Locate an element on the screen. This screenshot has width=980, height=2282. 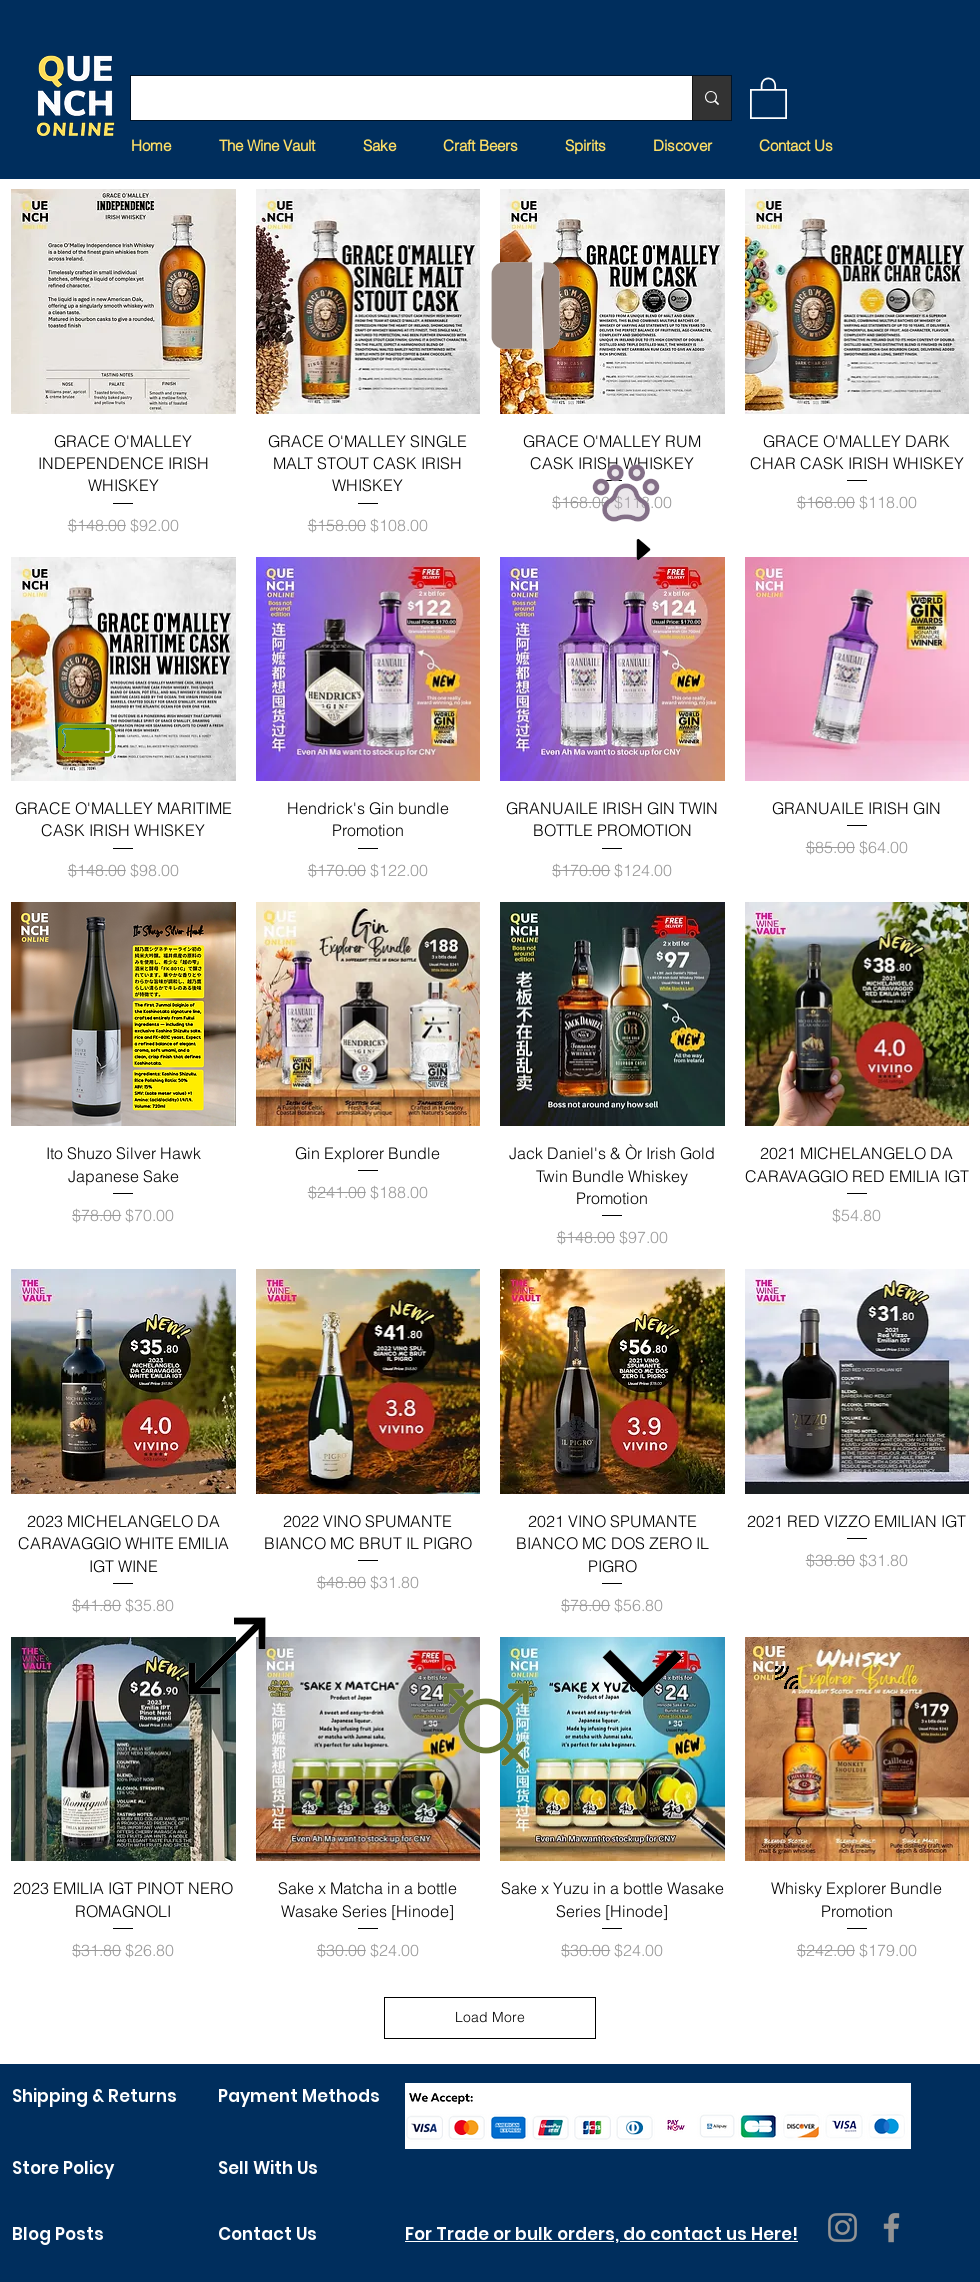
open your journal or notebook is located at coordinates (525, 305).